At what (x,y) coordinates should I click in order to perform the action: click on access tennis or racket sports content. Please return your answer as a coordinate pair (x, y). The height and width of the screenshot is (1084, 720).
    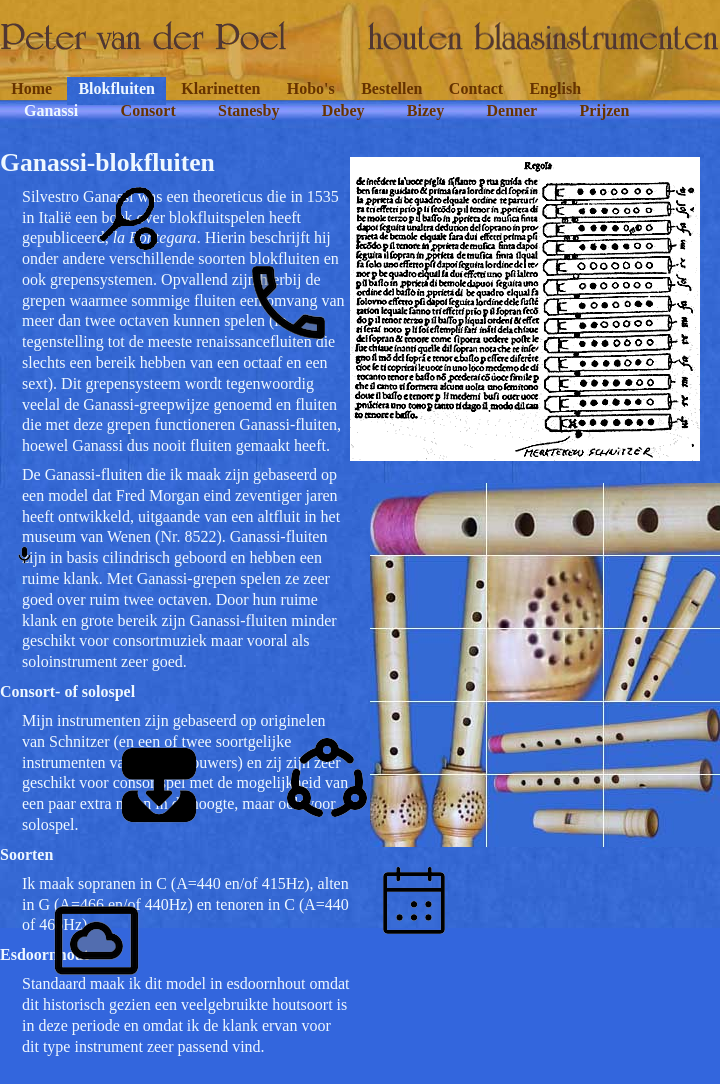
    Looking at the image, I should click on (128, 218).